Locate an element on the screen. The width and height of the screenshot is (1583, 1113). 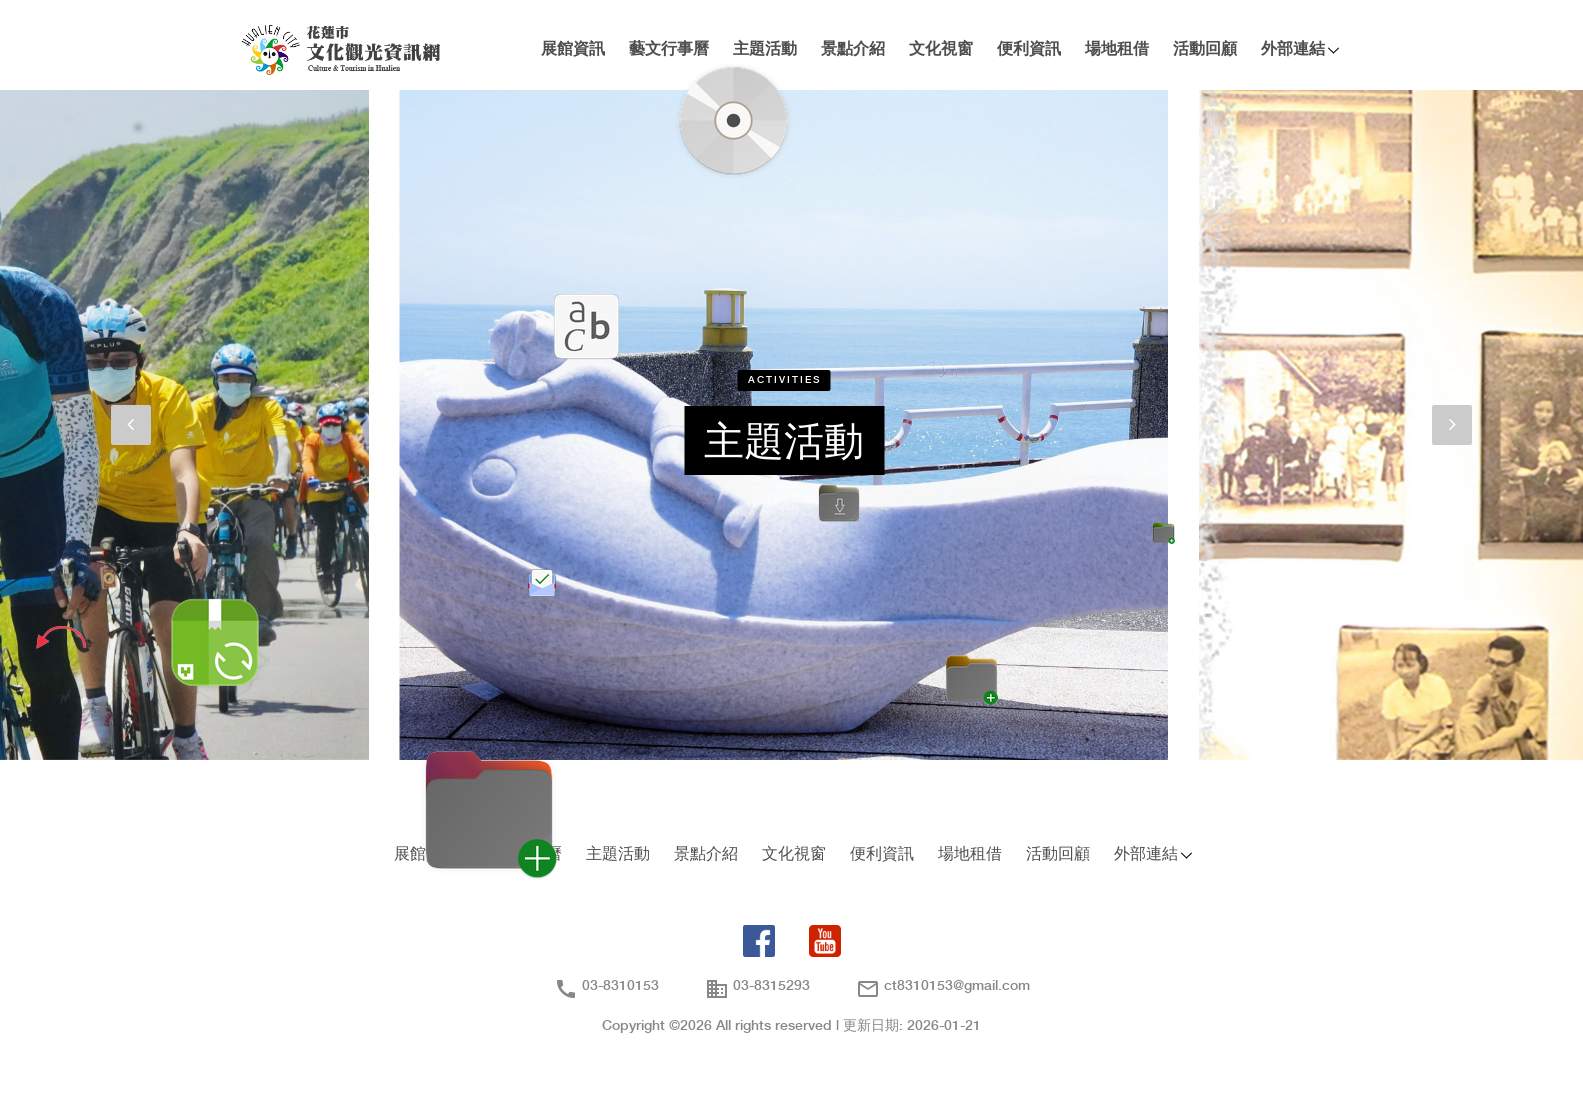
create a new folder is located at coordinates (489, 810).